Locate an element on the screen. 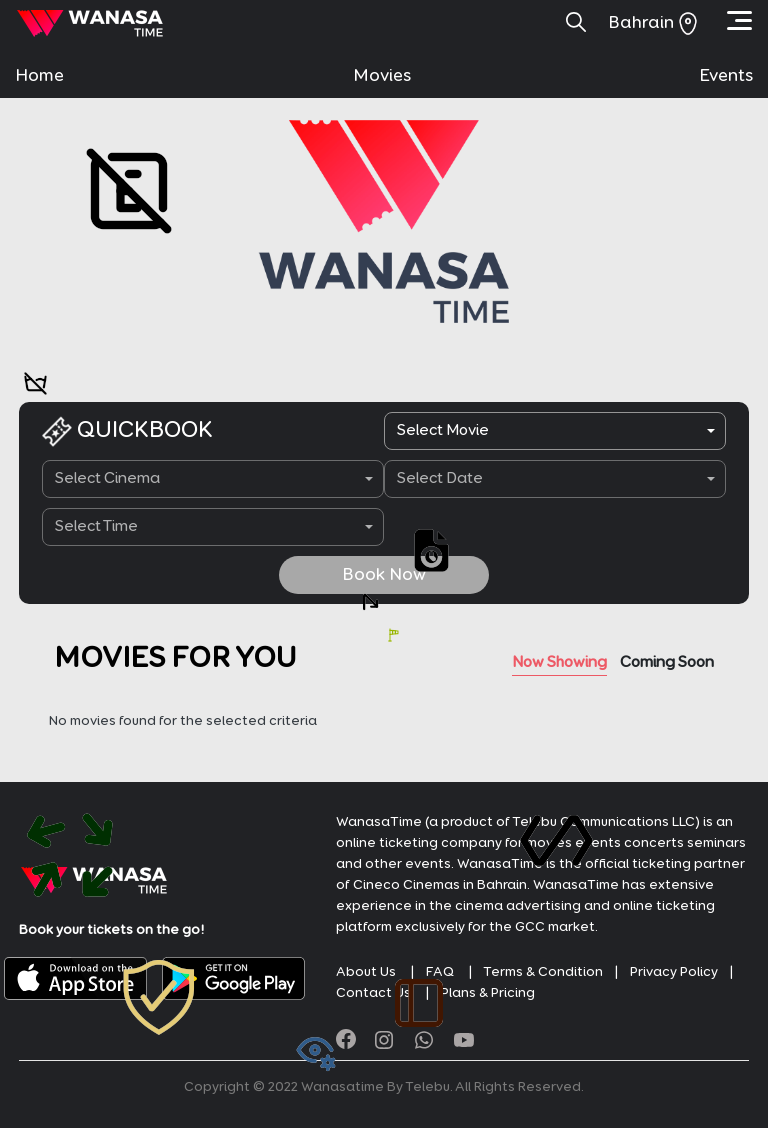 The image size is (768, 1128). make a sharp right turn (navigation direction) is located at coordinates (370, 602).